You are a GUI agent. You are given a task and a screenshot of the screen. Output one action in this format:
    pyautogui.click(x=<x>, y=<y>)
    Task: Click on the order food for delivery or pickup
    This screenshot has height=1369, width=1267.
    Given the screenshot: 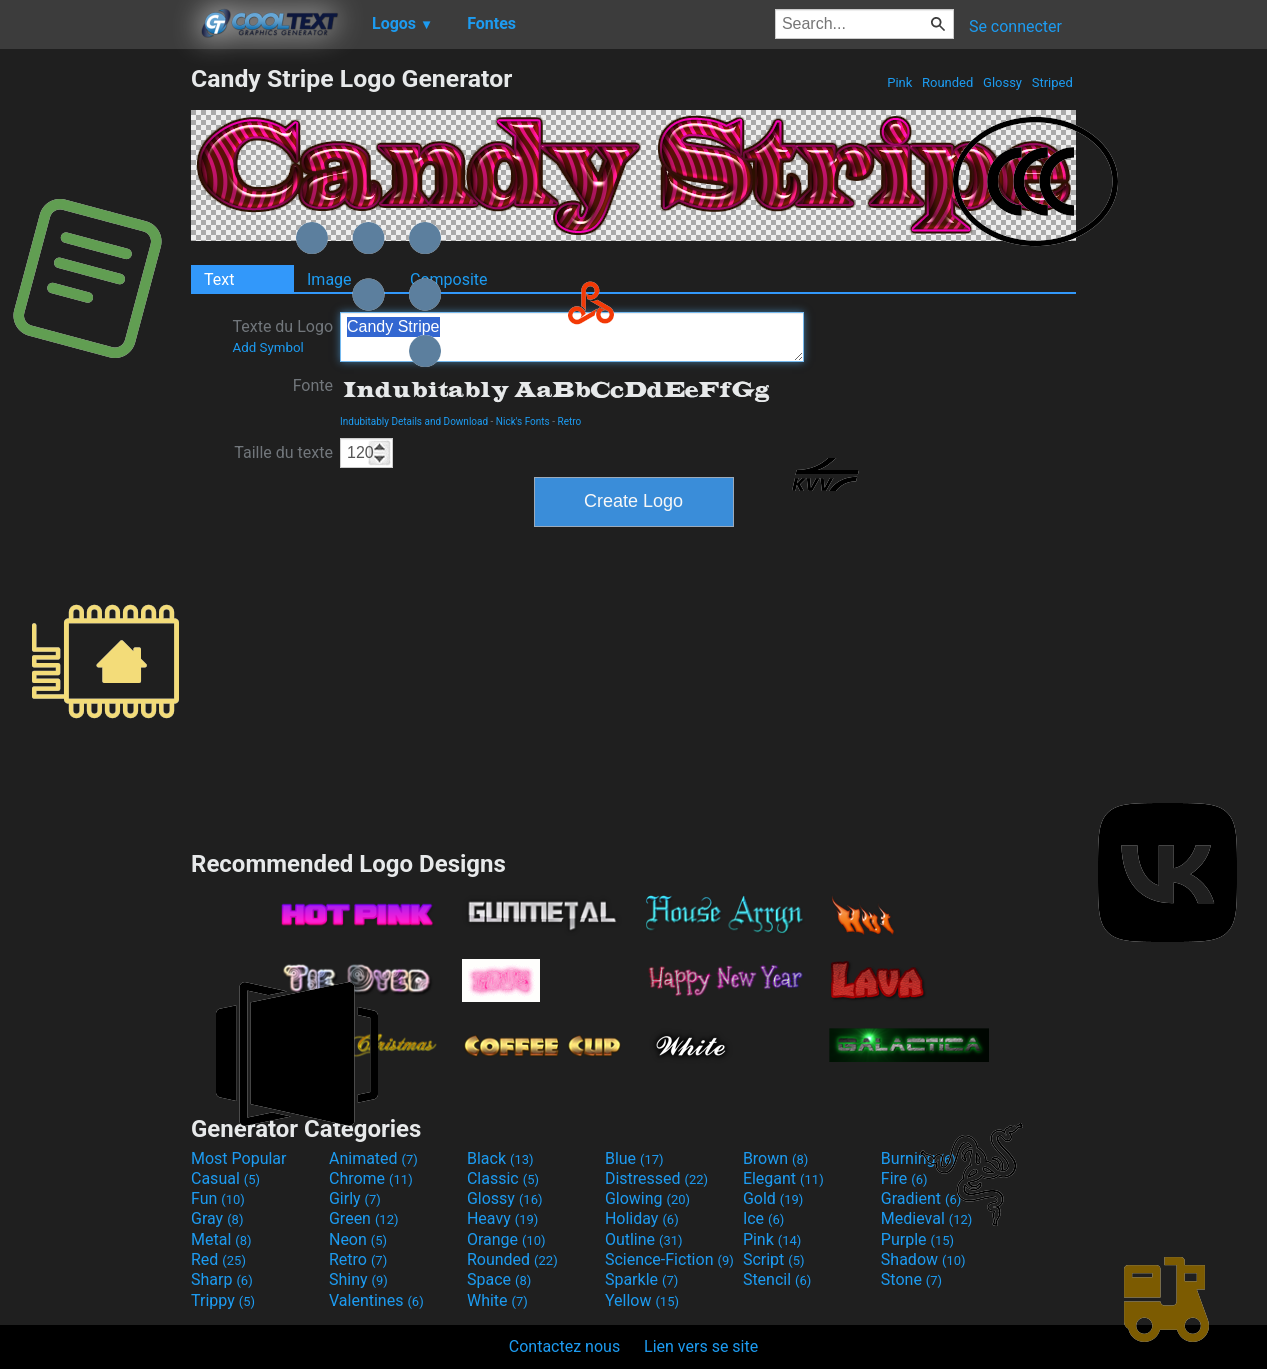 What is the action you would take?
    pyautogui.click(x=1164, y=1301)
    